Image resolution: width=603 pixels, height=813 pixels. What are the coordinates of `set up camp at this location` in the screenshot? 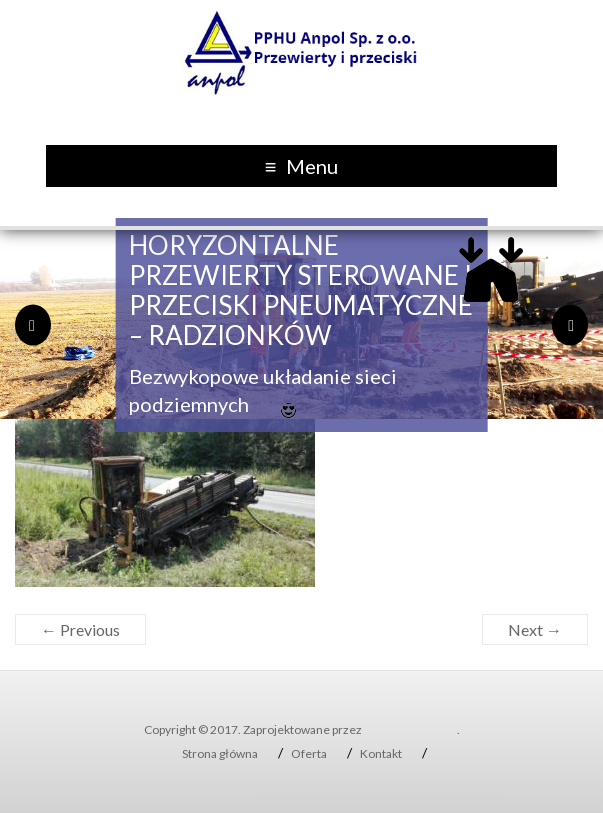 It's located at (491, 270).